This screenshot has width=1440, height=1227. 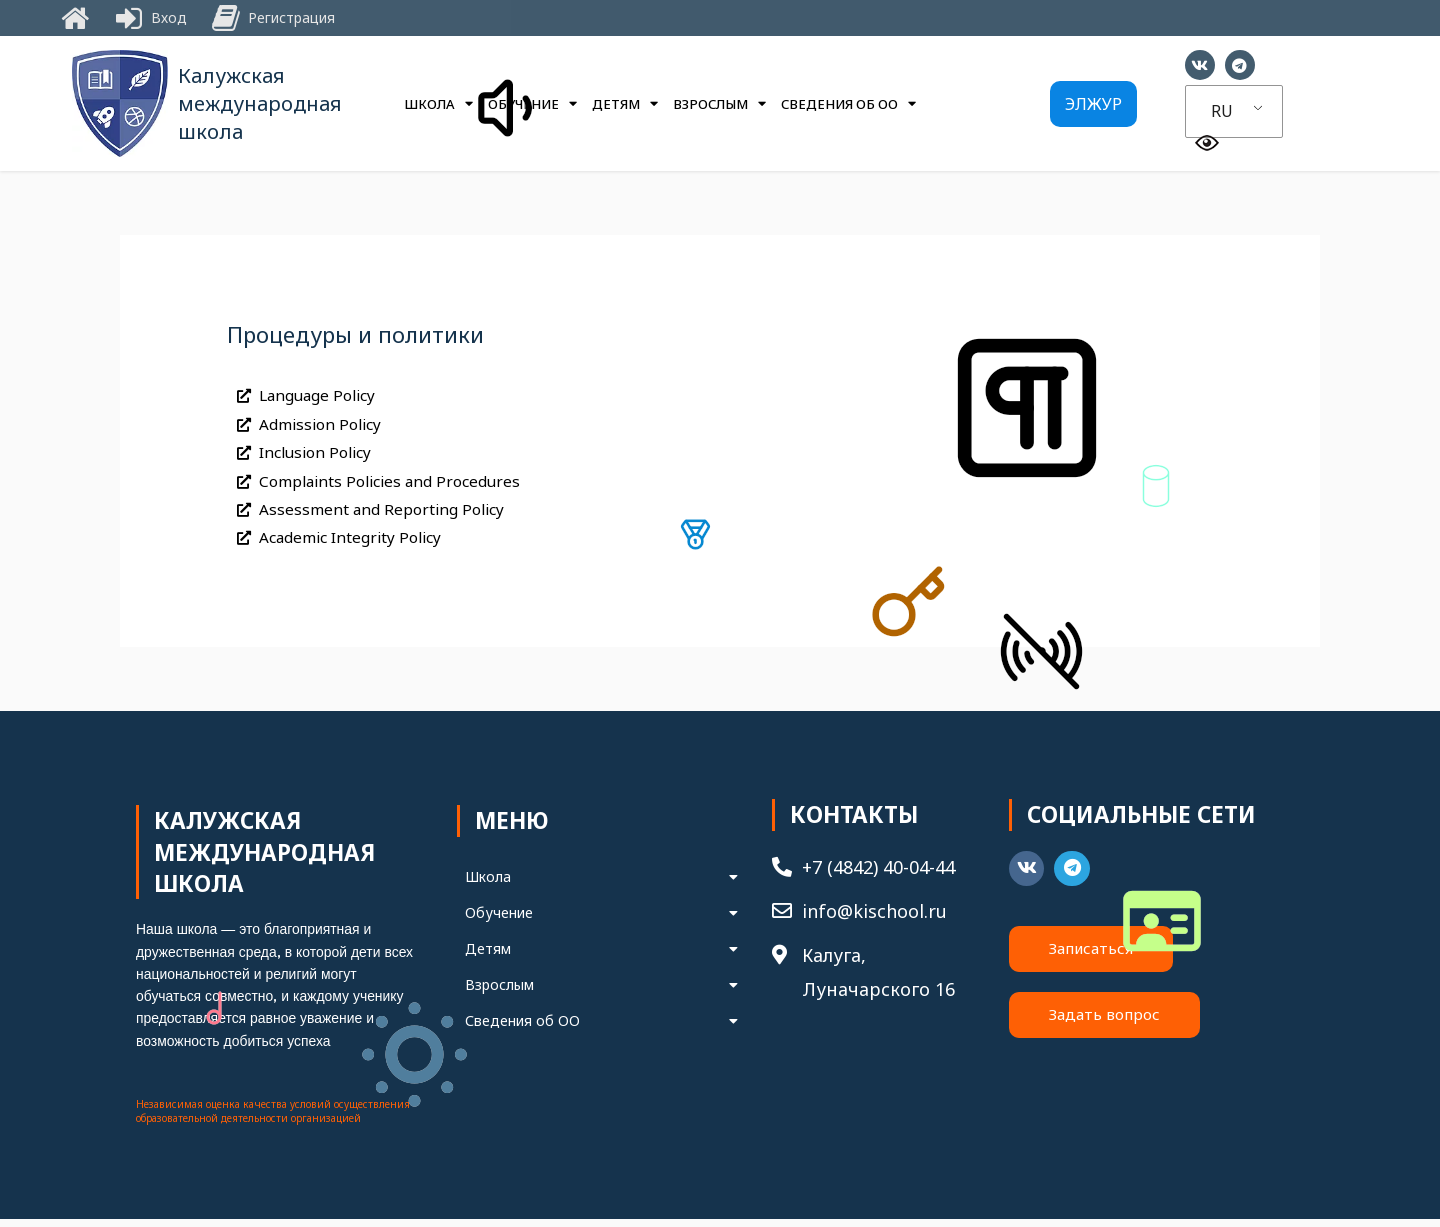 What do you see at coordinates (909, 603) in the screenshot?
I see `access security or password settings` at bounding box center [909, 603].